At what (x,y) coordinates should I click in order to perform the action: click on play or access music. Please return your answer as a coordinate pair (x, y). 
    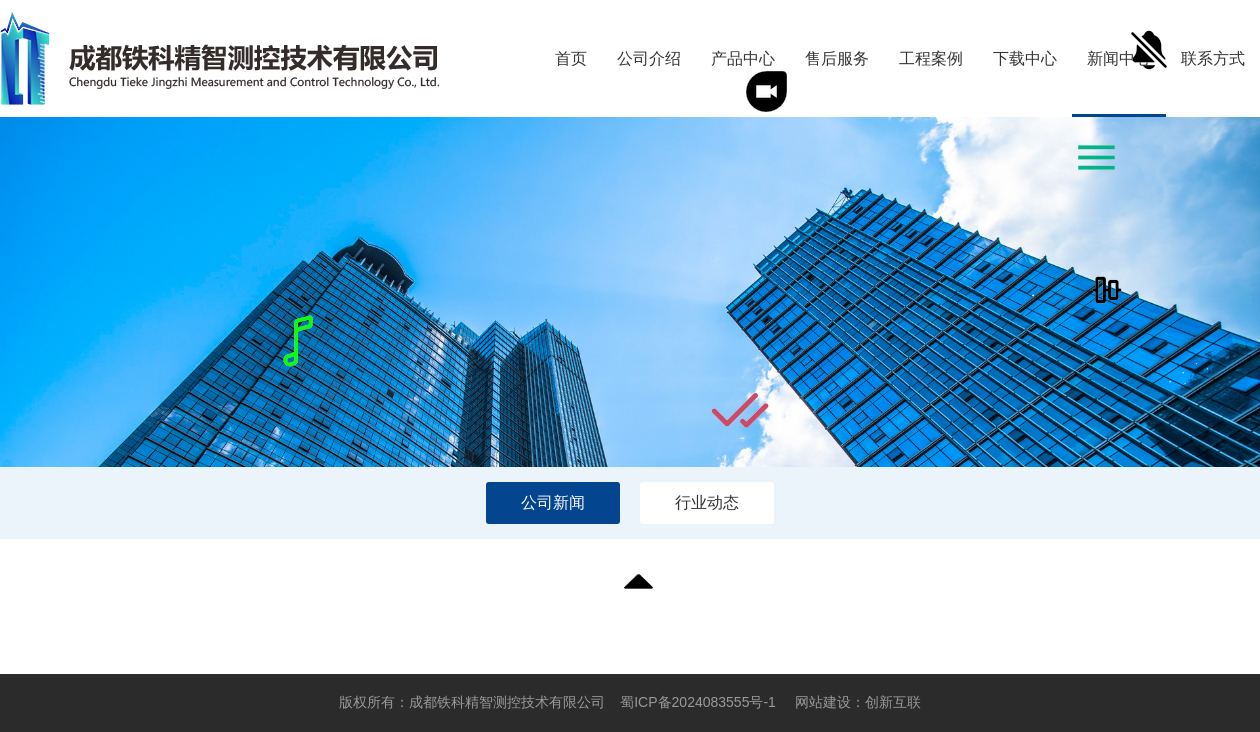
    Looking at the image, I should click on (298, 341).